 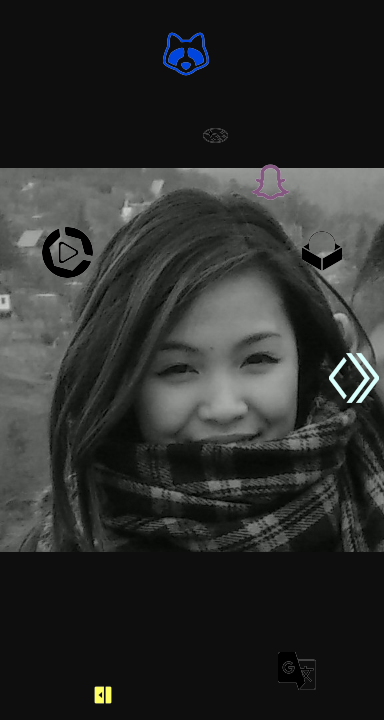 What do you see at coordinates (270, 181) in the screenshot?
I see `open snapchat` at bounding box center [270, 181].